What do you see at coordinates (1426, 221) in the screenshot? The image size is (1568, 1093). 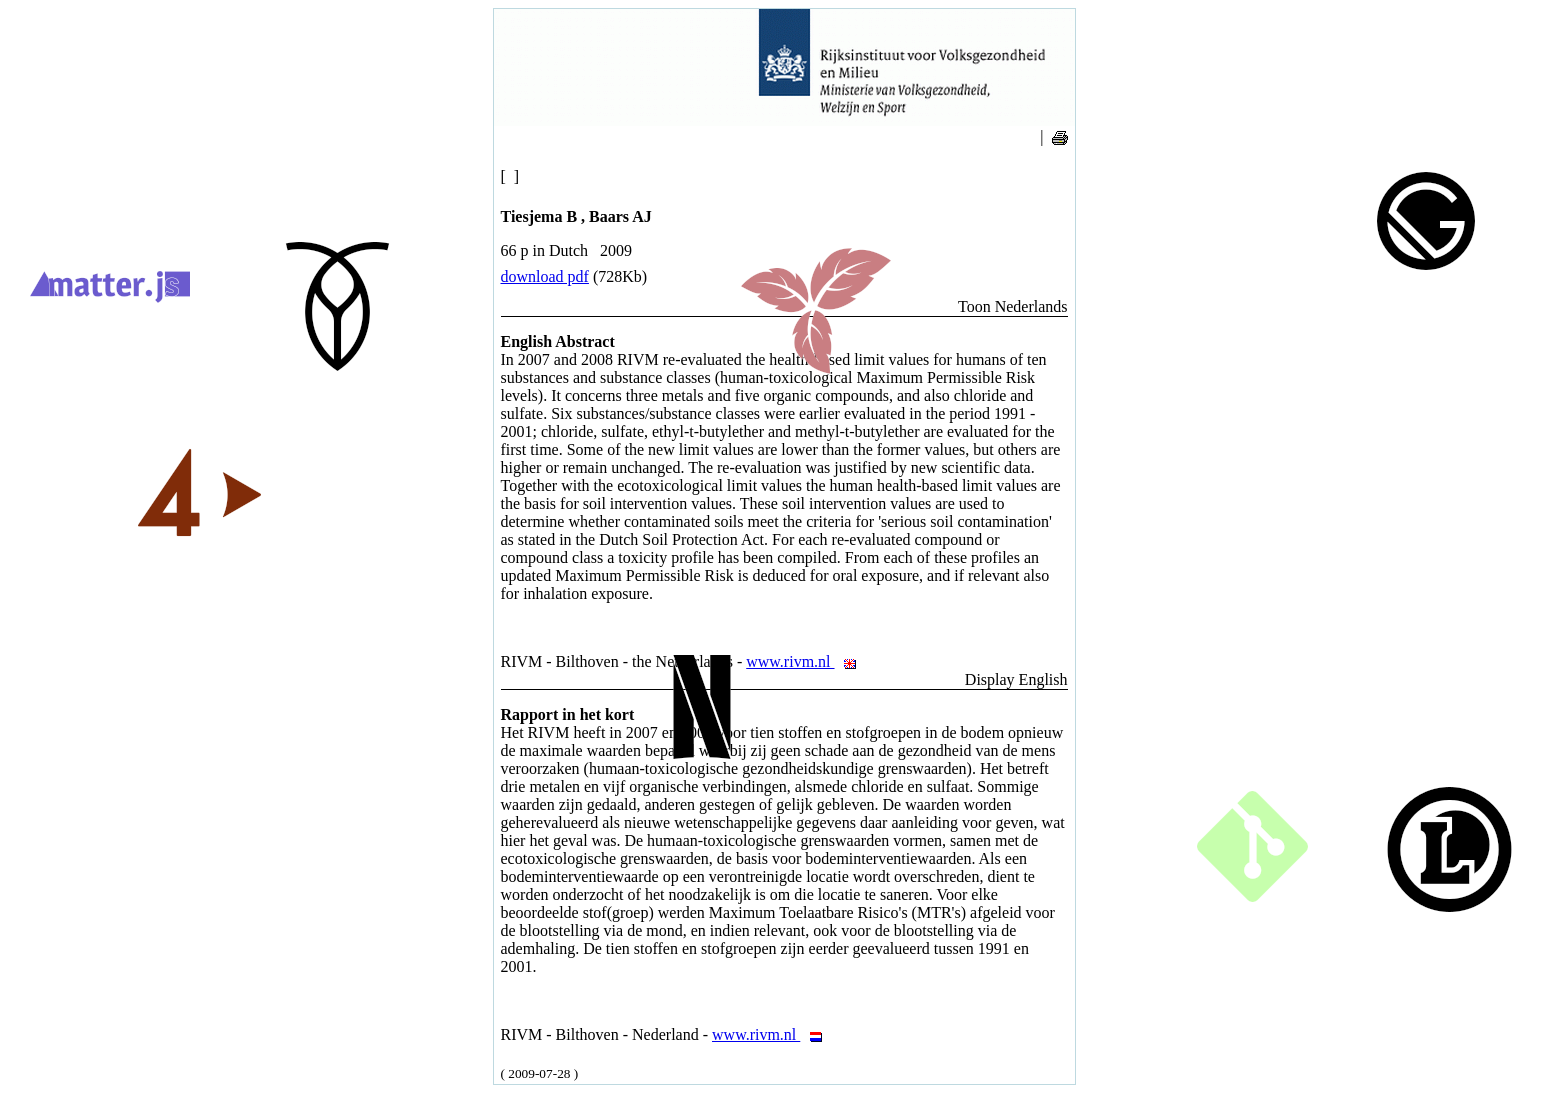 I see `Gatsby framework logo` at bounding box center [1426, 221].